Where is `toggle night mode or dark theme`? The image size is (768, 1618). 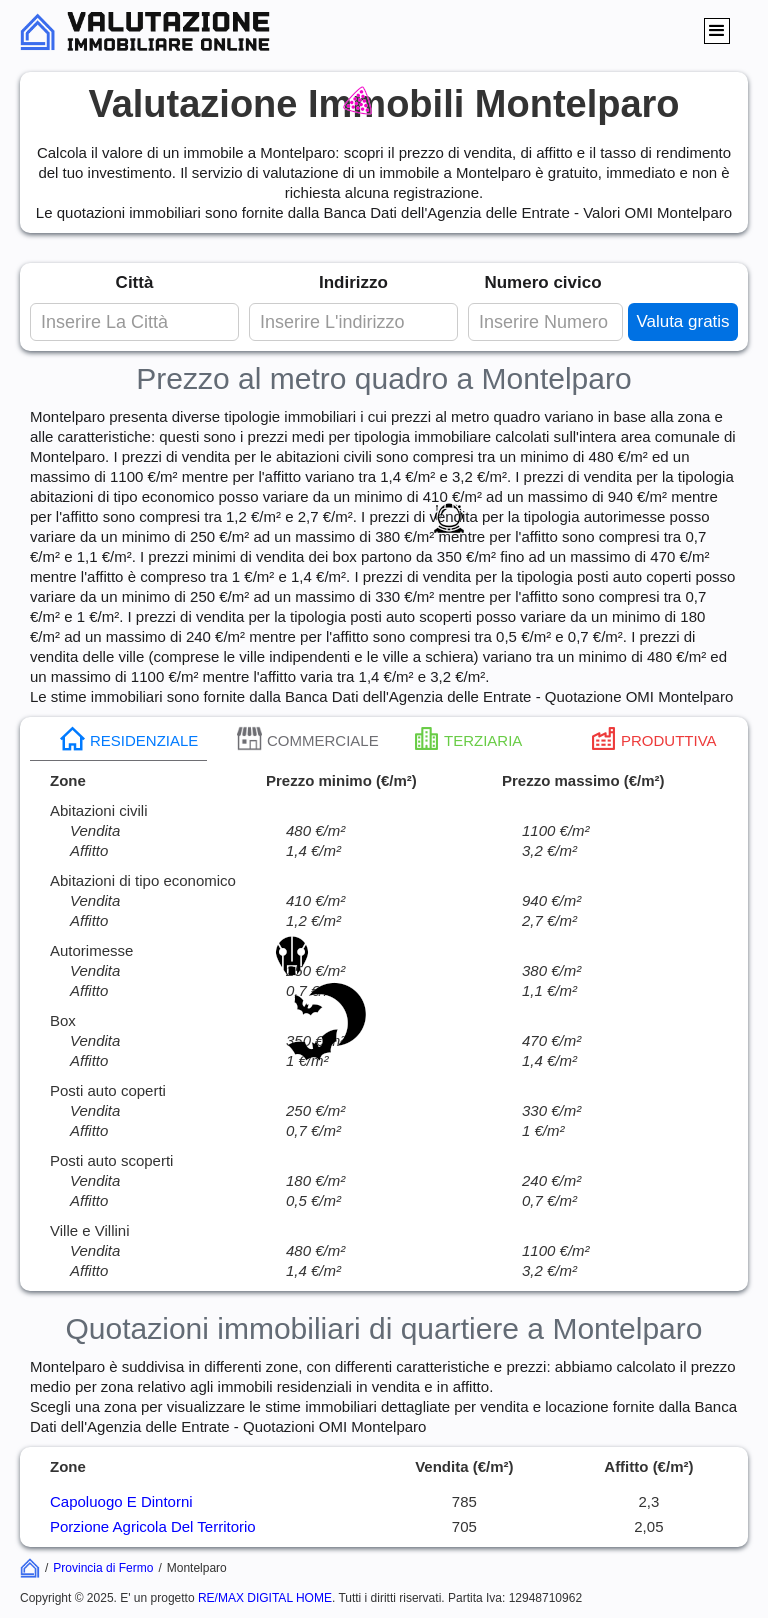
toggle night mode or dark theme is located at coordinates (327, 1022).